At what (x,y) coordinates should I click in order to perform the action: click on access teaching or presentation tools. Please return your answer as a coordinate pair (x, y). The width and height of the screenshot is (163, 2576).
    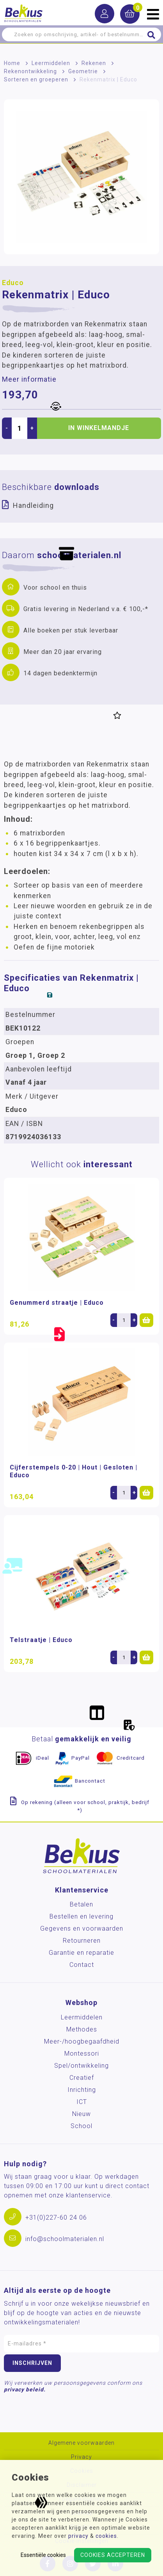
    Looking at the image, I should click on (13, 1565).